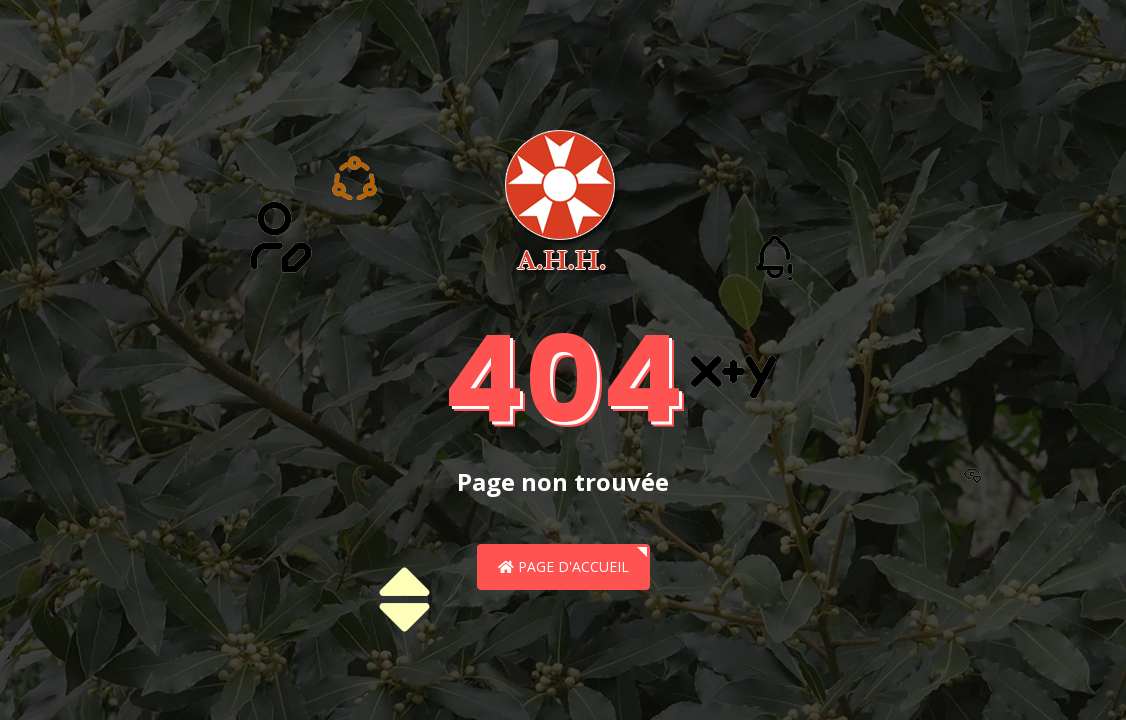 The height and width of the screenshot is (720, 1126). Describe the element at coordinates (404, 599) in the screenshot. I see `expand or collapse a dropdown menu` at that location.